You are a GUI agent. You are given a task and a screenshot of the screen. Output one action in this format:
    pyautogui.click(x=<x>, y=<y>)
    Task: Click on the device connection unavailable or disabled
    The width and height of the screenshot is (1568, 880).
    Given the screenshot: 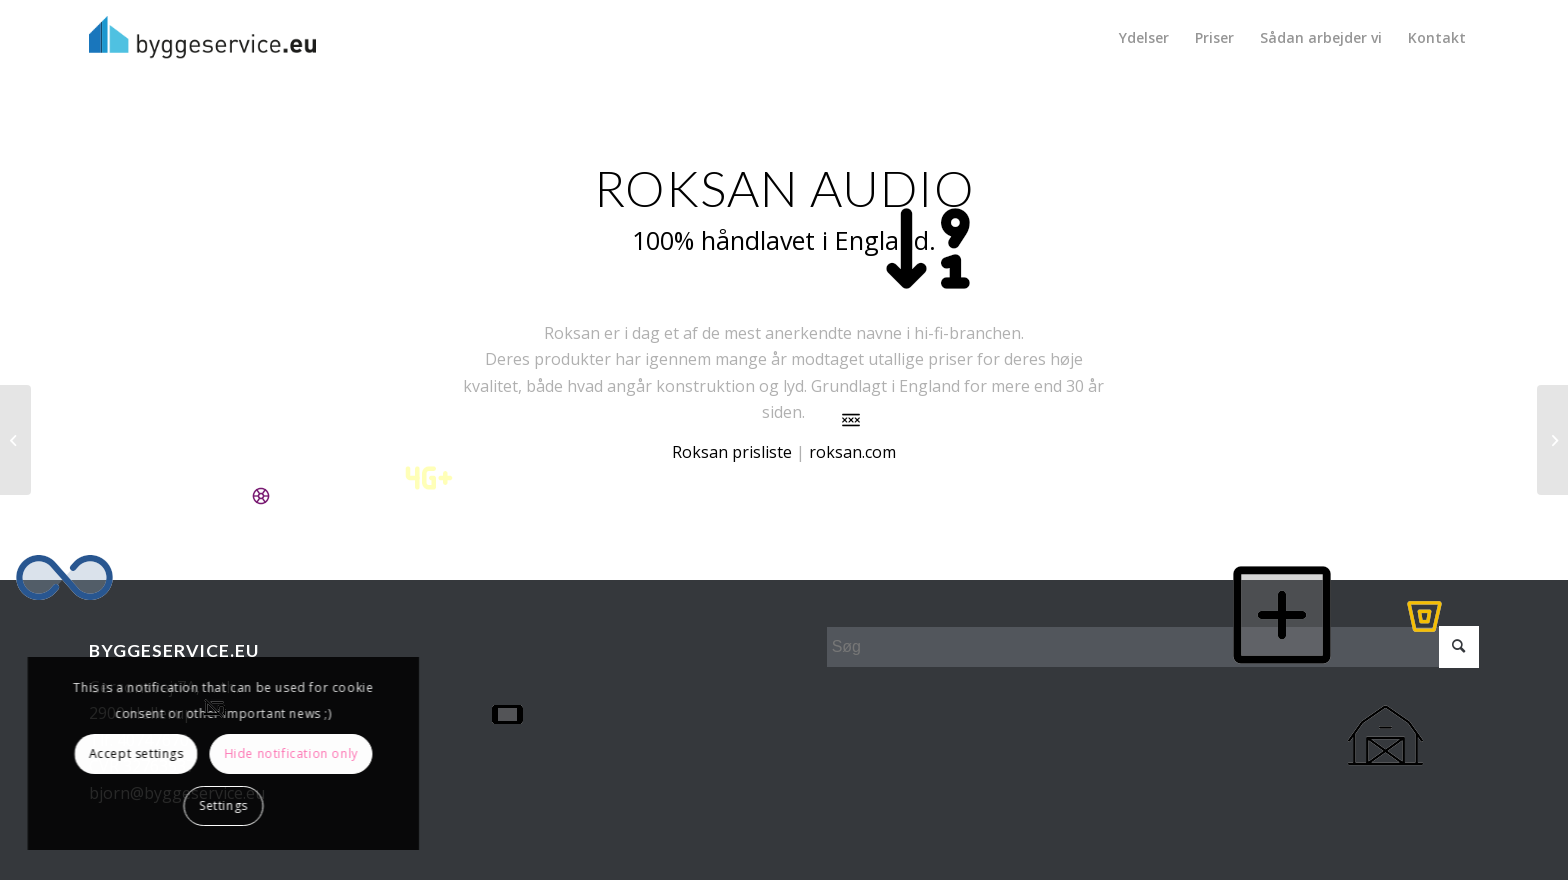 What is the action you would take?
    pyautogui.click(x=214, y=708)
    